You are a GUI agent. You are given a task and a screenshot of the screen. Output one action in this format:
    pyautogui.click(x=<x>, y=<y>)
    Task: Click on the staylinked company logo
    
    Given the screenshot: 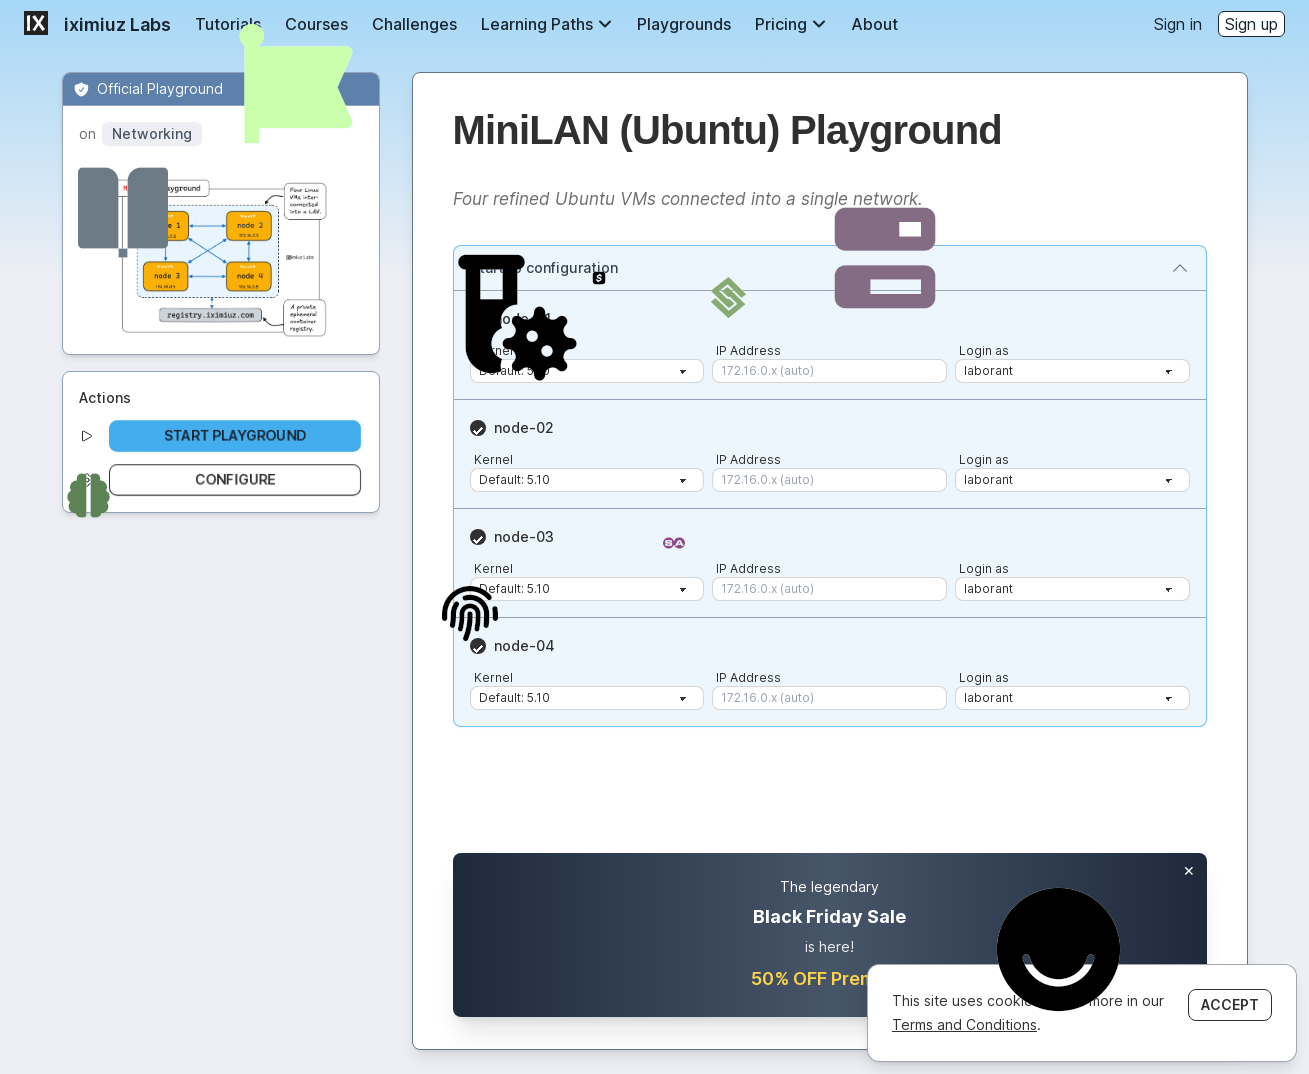 What is the action you would take?
    pyautogui.click(x=728, y=297)
    